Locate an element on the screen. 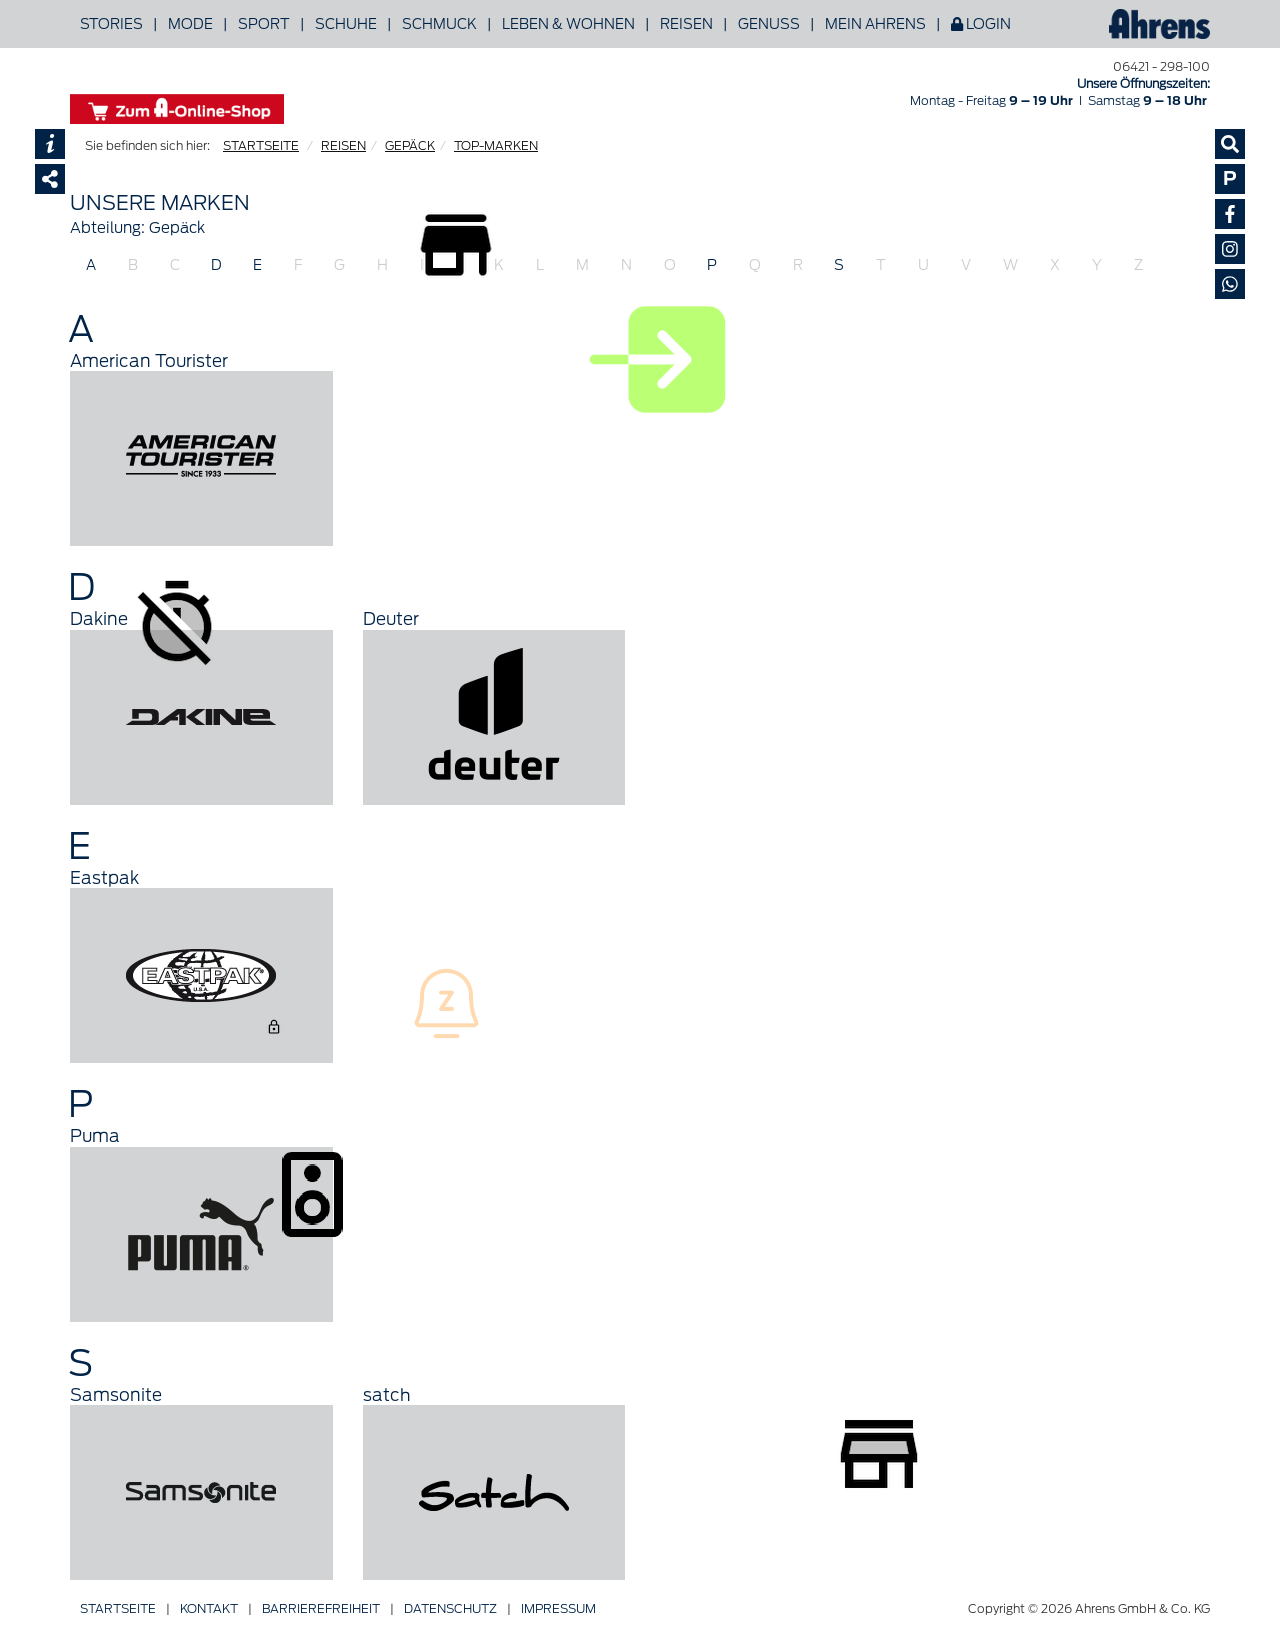 The height and width of the screenshot is (1638, 1280). notifications are snoozed is located at coordinates (446, 1003).